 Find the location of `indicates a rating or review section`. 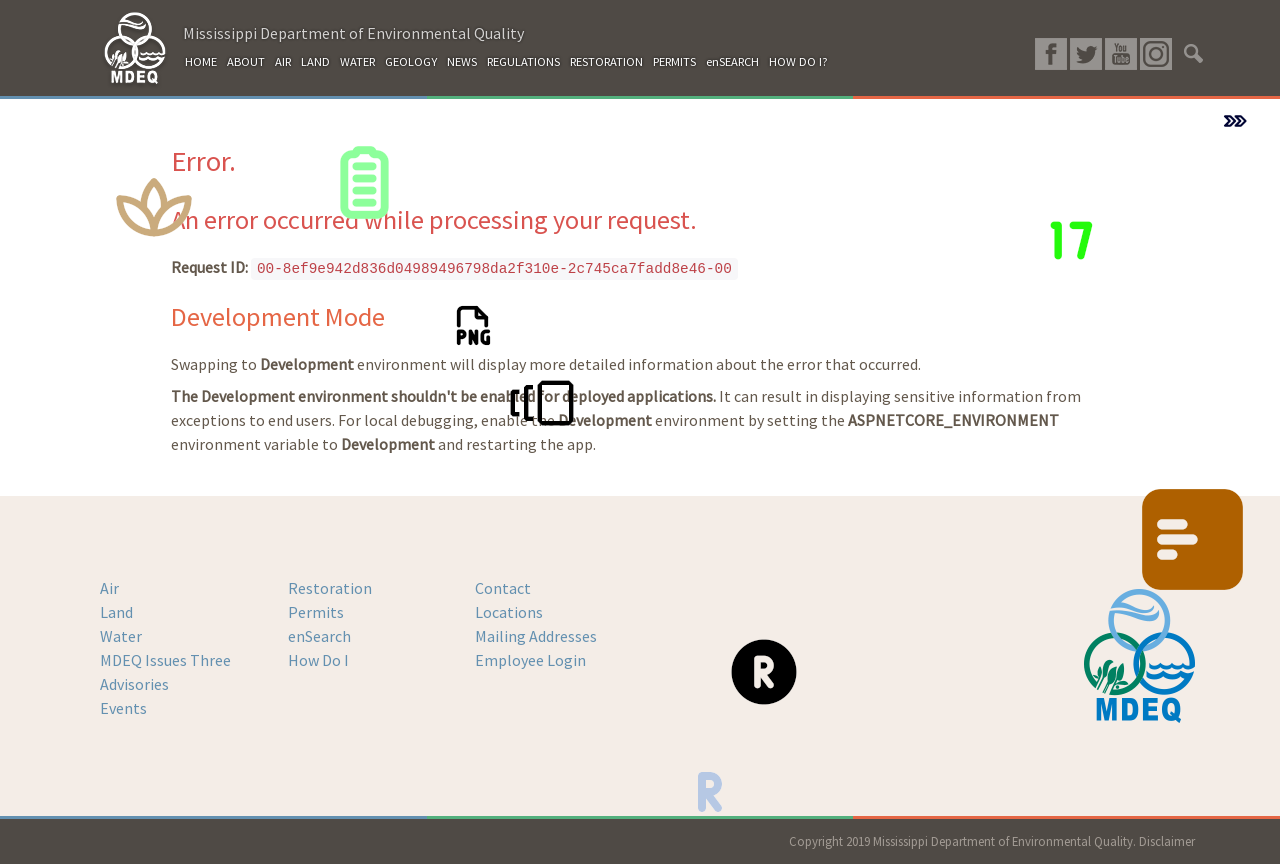

indicates a rating or review section is located at coordinates (710, 792).